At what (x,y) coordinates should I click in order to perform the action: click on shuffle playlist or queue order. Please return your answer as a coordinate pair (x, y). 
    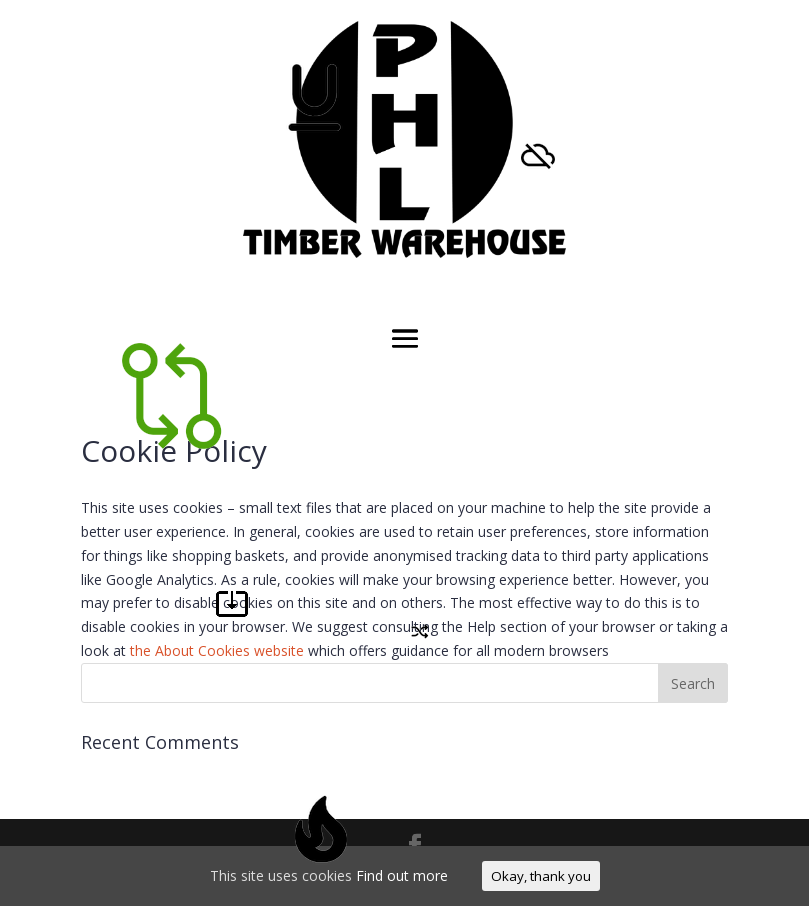
    Looking at the image, I should click on (419, 631).